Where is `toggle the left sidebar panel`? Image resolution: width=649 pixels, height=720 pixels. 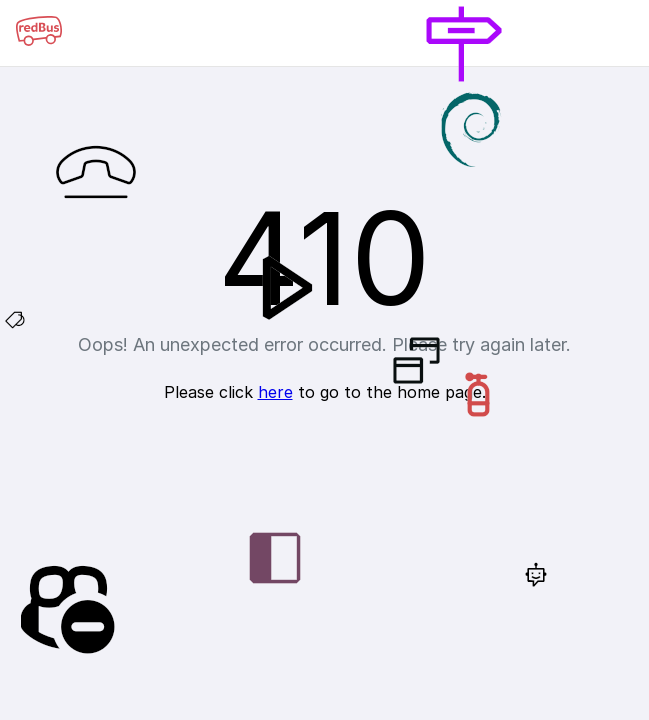
toggle the left sidebar panel is located at coordinates (275, 558).